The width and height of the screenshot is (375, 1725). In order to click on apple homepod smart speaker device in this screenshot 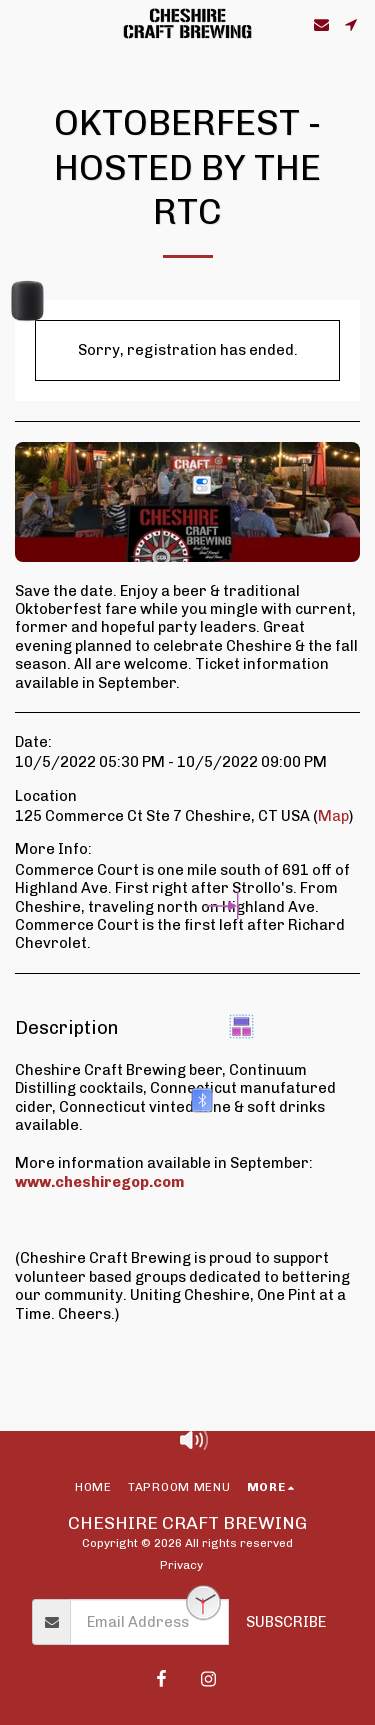, I will do `click(27, 301)`.